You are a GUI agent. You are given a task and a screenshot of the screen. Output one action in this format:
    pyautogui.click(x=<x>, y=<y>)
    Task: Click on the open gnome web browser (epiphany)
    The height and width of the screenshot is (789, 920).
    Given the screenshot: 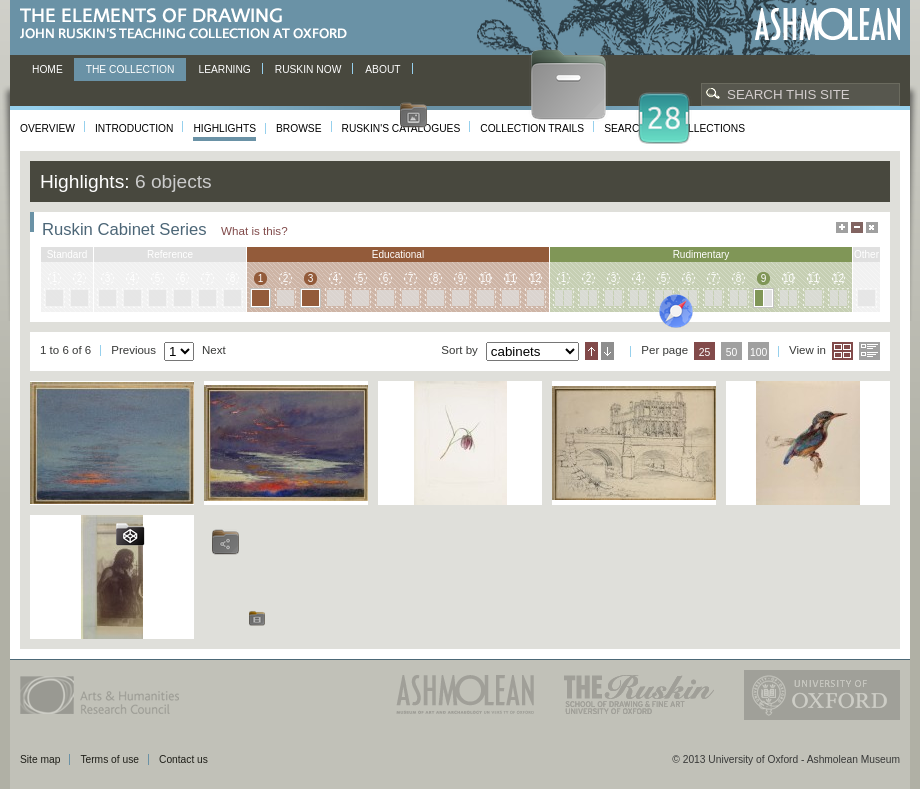 What is the action you would take?
    pyautogui.click(x=676, y=311)
    